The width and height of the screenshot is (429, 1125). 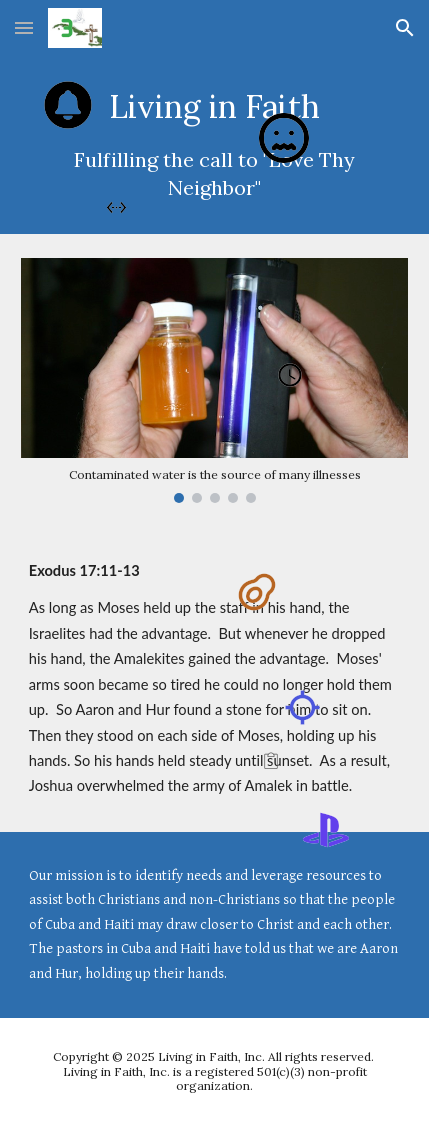 What do you see at coordinates (326, 830) in the screenshot?
I see `playstation app or service` at bounding box center [326, 830].